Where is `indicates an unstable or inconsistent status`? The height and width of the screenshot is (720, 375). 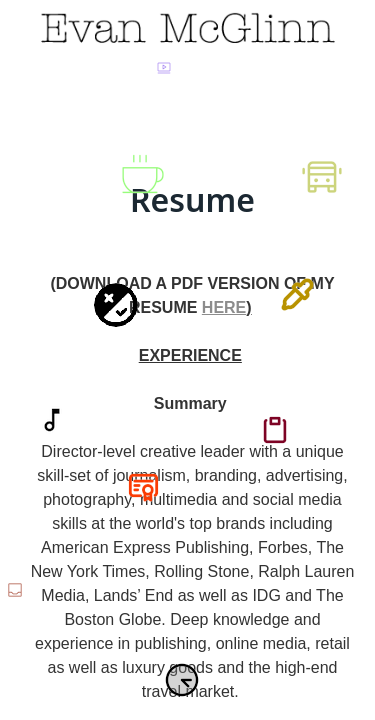
indicates an unstable or inconsistent status is located at coordinates (116, 305).